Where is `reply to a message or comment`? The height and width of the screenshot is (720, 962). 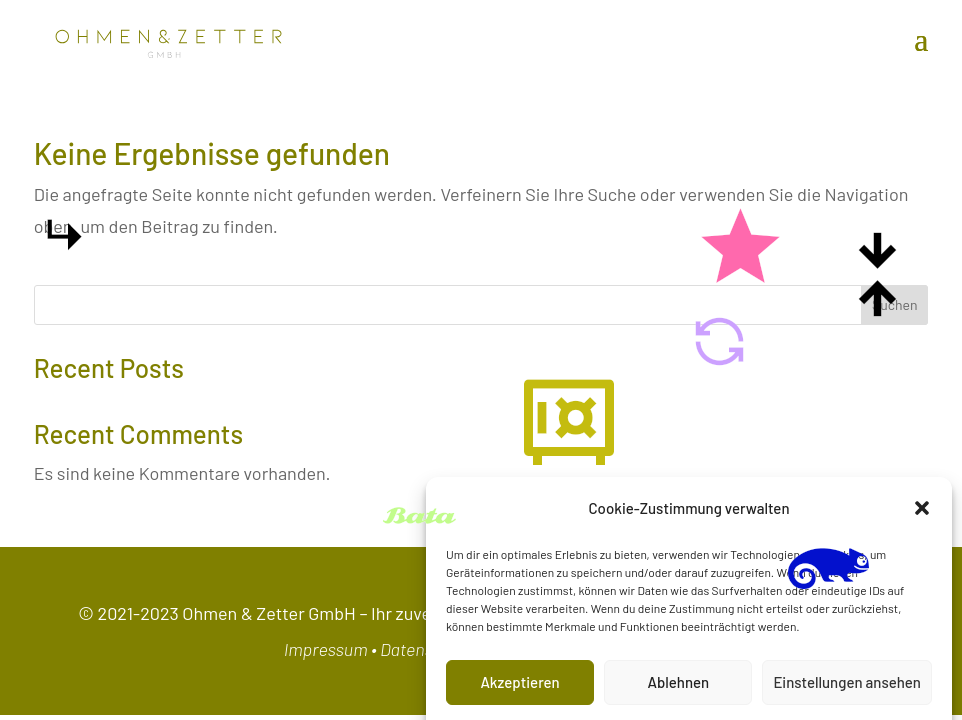
reply to a message or comment is located at coordinates (62, 234).